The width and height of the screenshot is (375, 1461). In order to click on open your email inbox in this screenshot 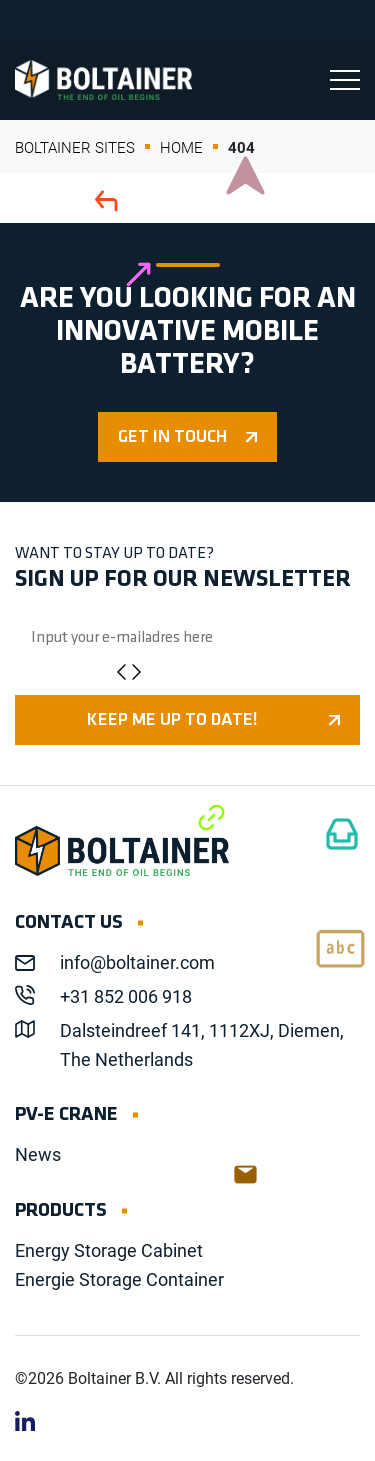, I will do `click(245, 1174)`.